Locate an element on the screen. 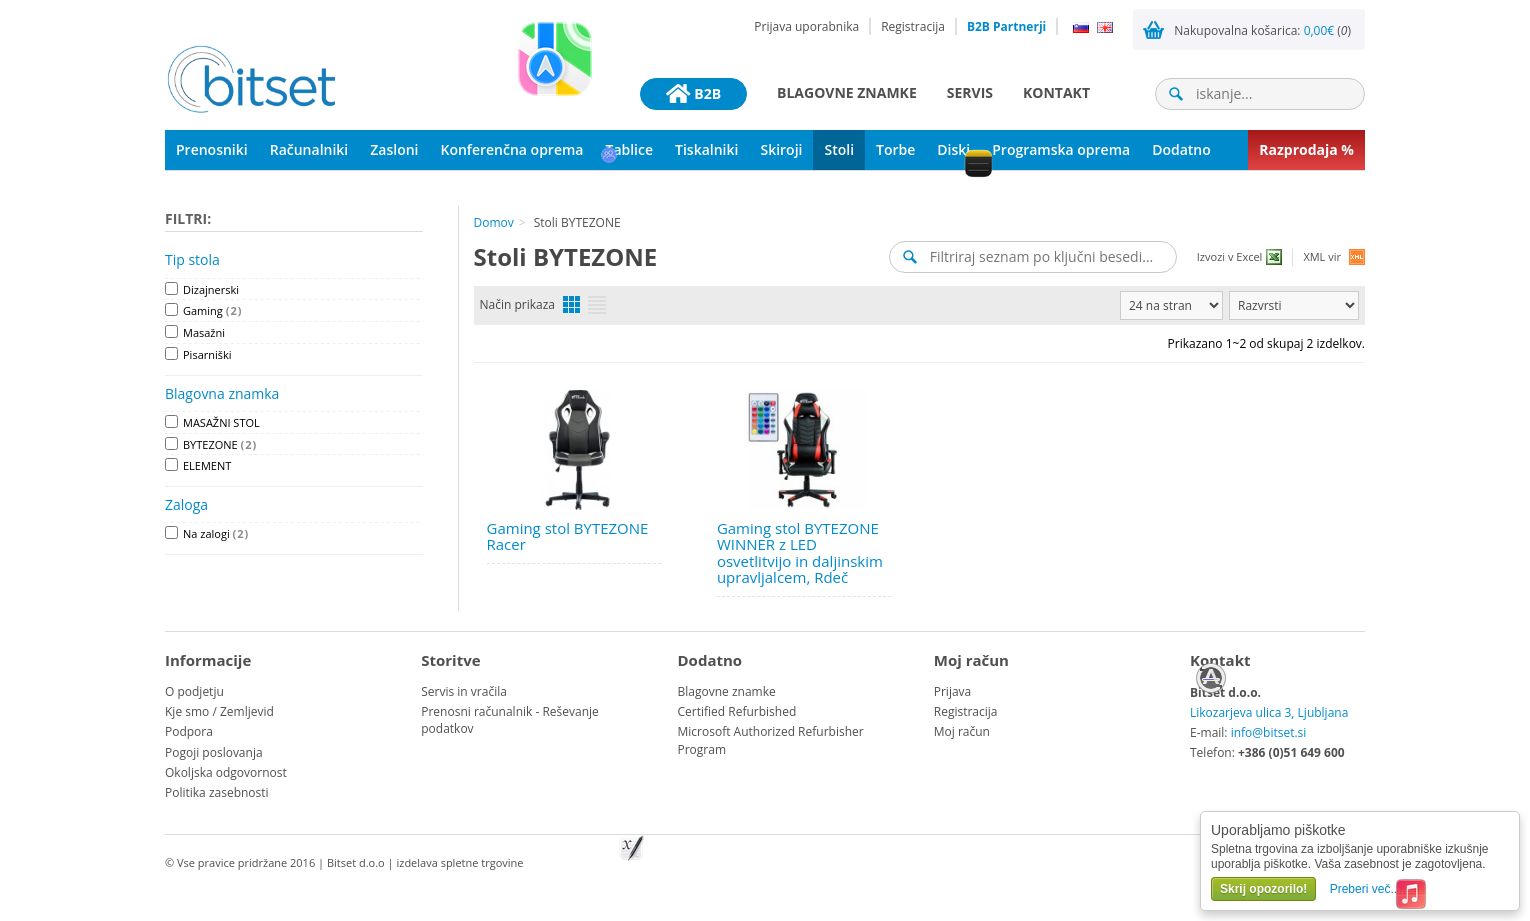 The height and width of the screenshot is (921, 1530). open the notes app is located at coordinates (978, 163).